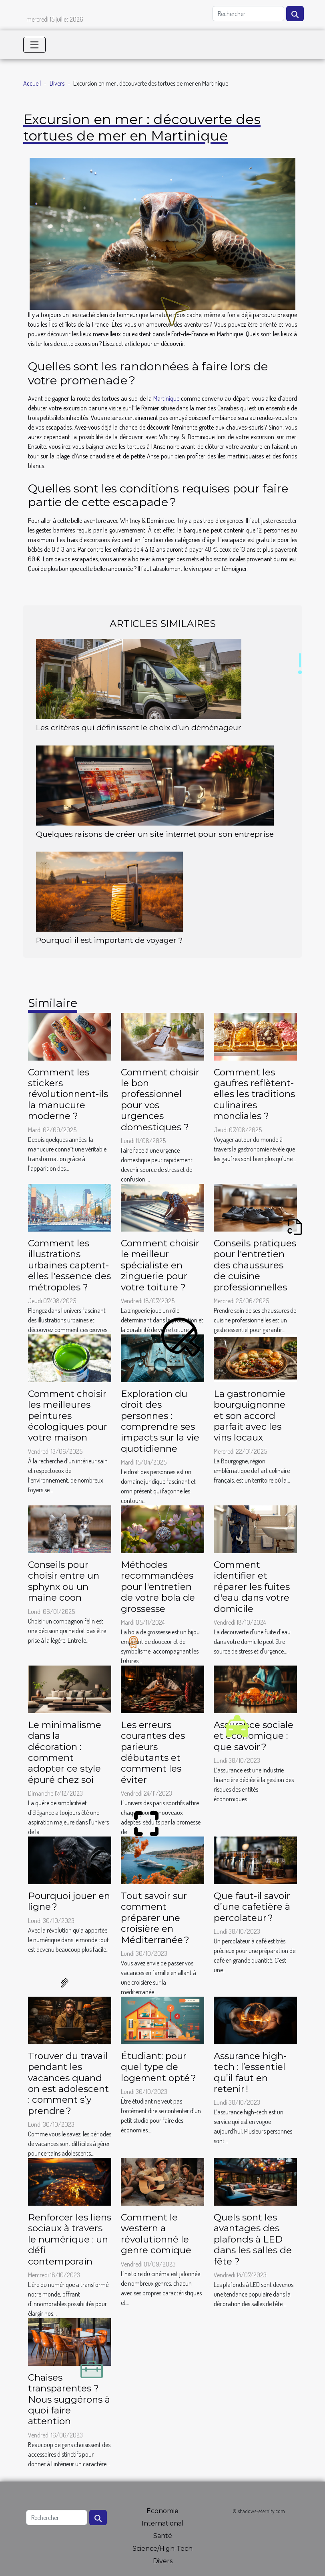  I want to click on view achievements or awards, so click(133, 1642).